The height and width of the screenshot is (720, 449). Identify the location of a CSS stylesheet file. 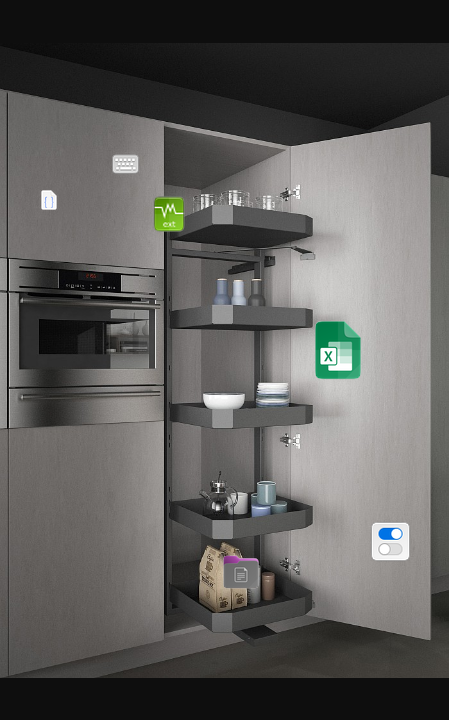
(49, 200).